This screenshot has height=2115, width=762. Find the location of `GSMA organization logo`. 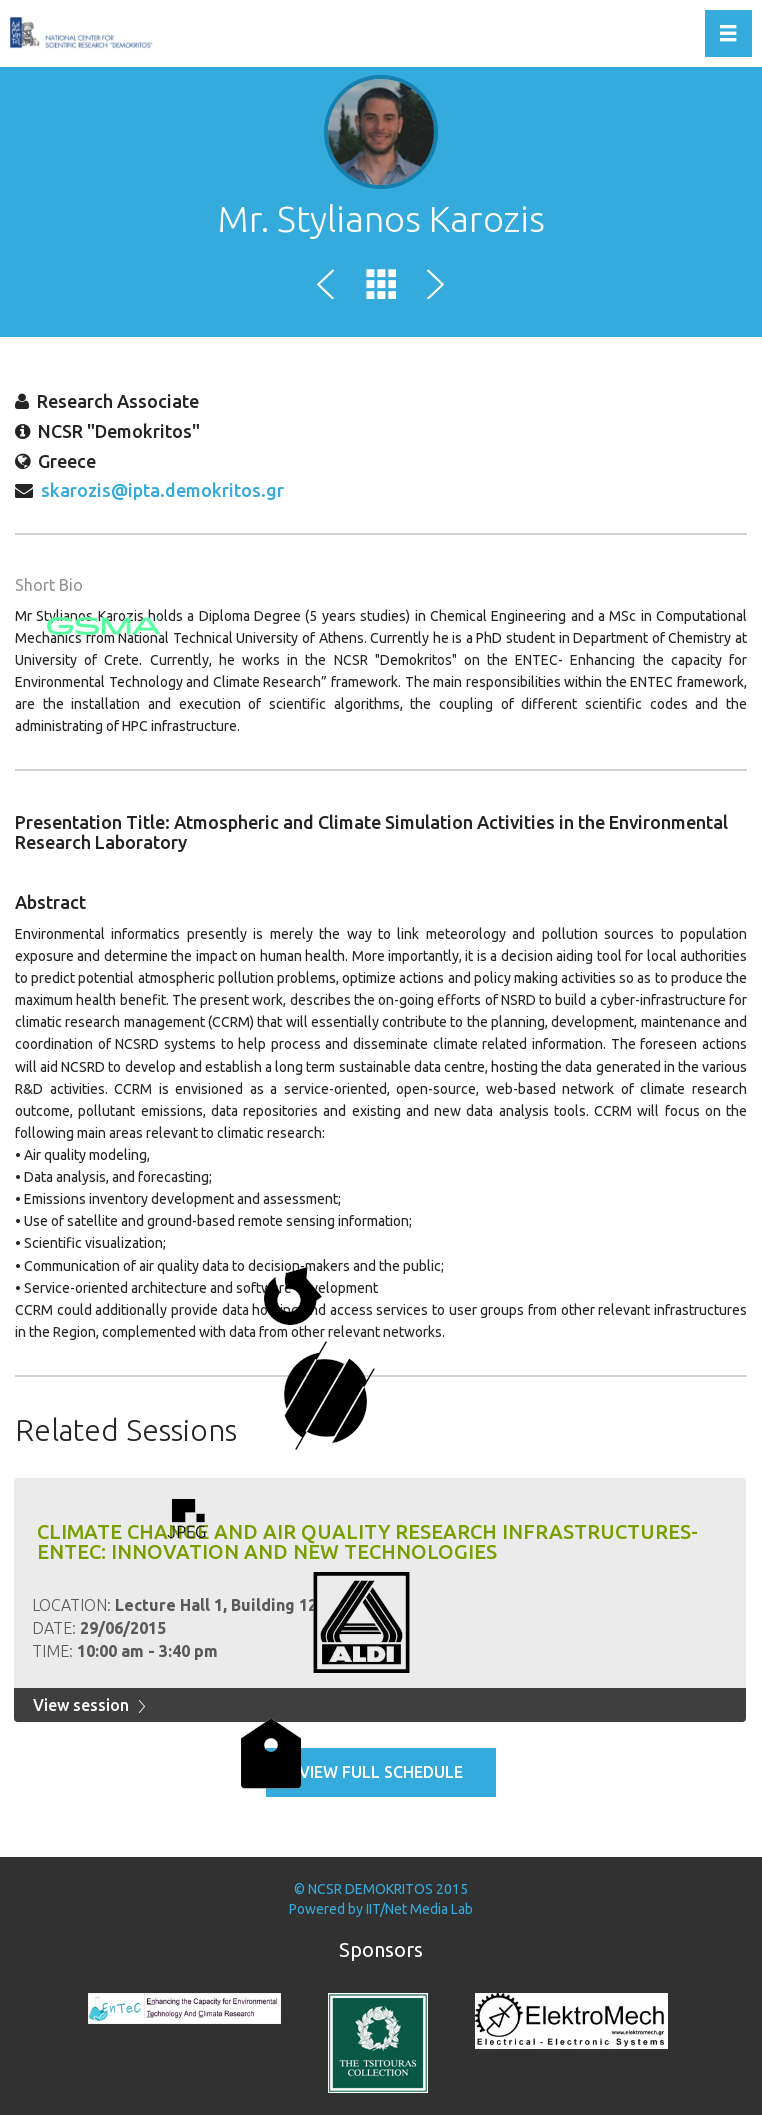

GSMA organization logo is located at coordinates (104, 626).